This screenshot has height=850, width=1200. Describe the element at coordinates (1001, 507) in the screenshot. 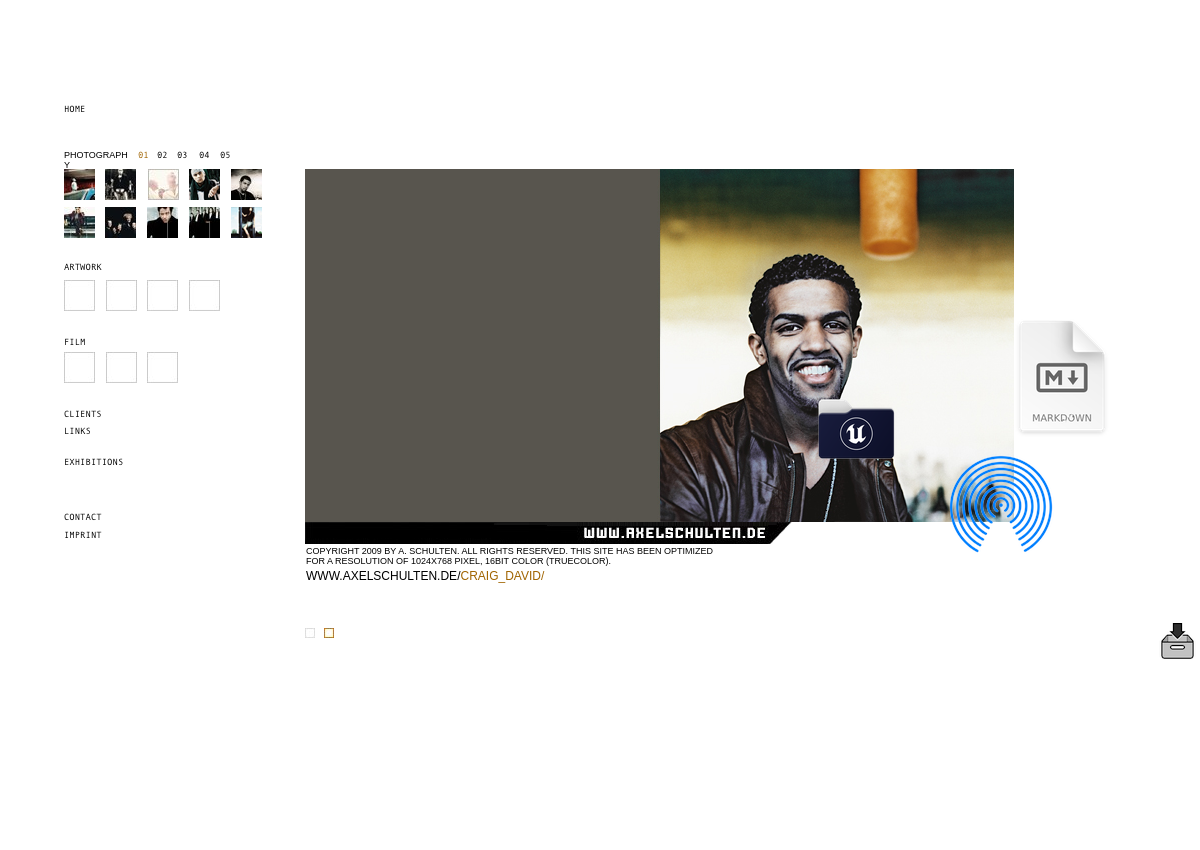

I see `share files wirelessly via AirDrop` at that location.